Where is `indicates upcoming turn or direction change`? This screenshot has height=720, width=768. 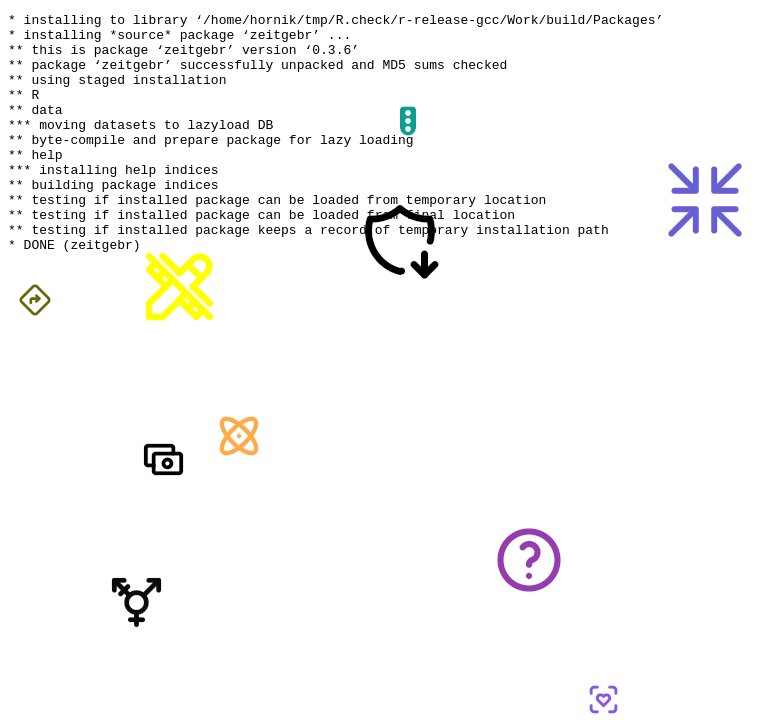 indicates upcoming turn or direction change is located at coordinates (35, 300).